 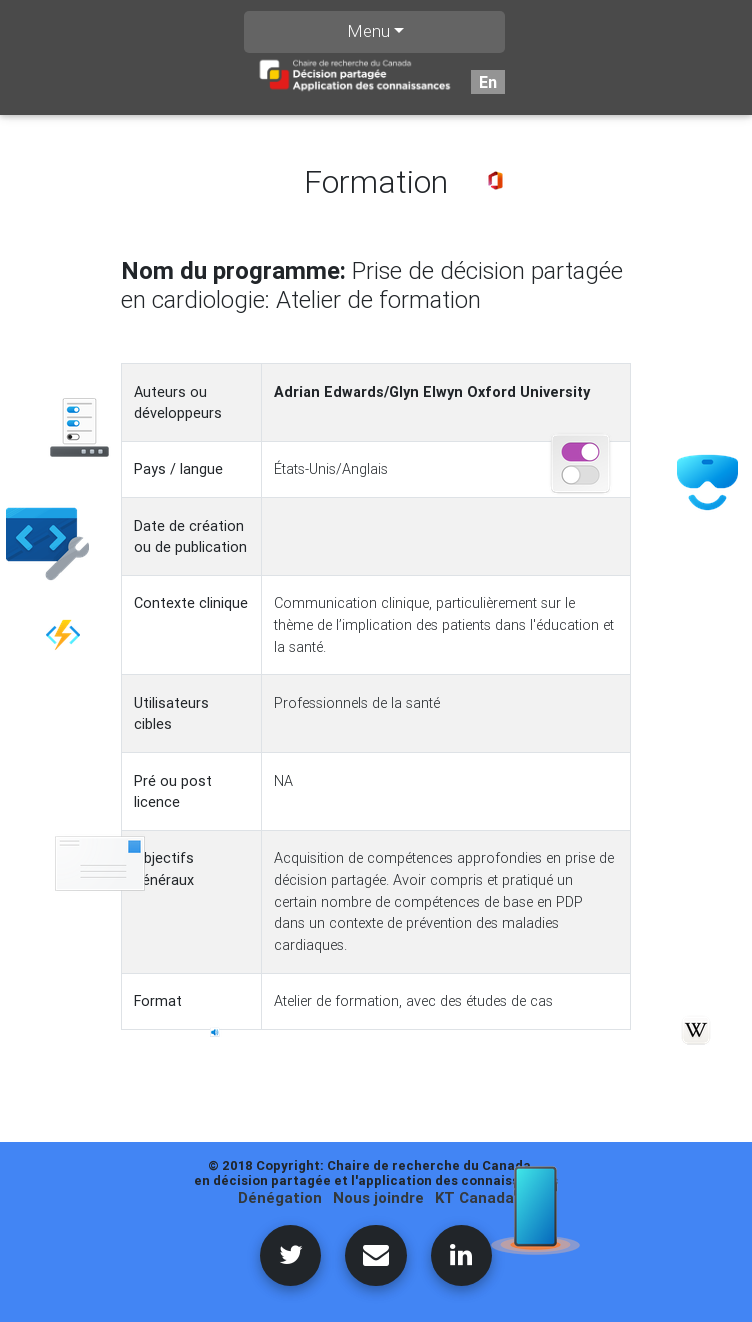 I want to click on open system tweaks or customization settings, so click(x=580, y=463).